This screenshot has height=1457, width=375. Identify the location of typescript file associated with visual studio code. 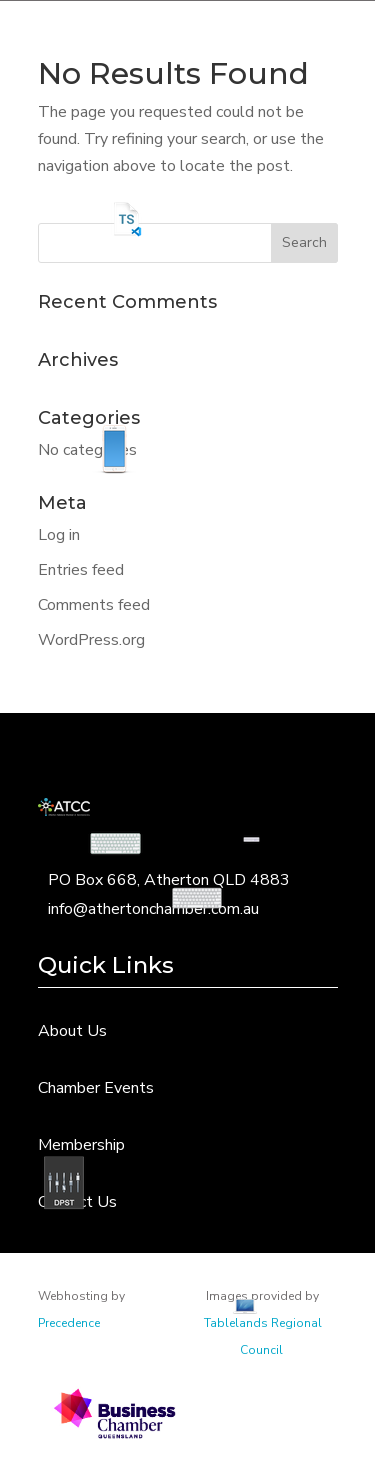
(126, 219).